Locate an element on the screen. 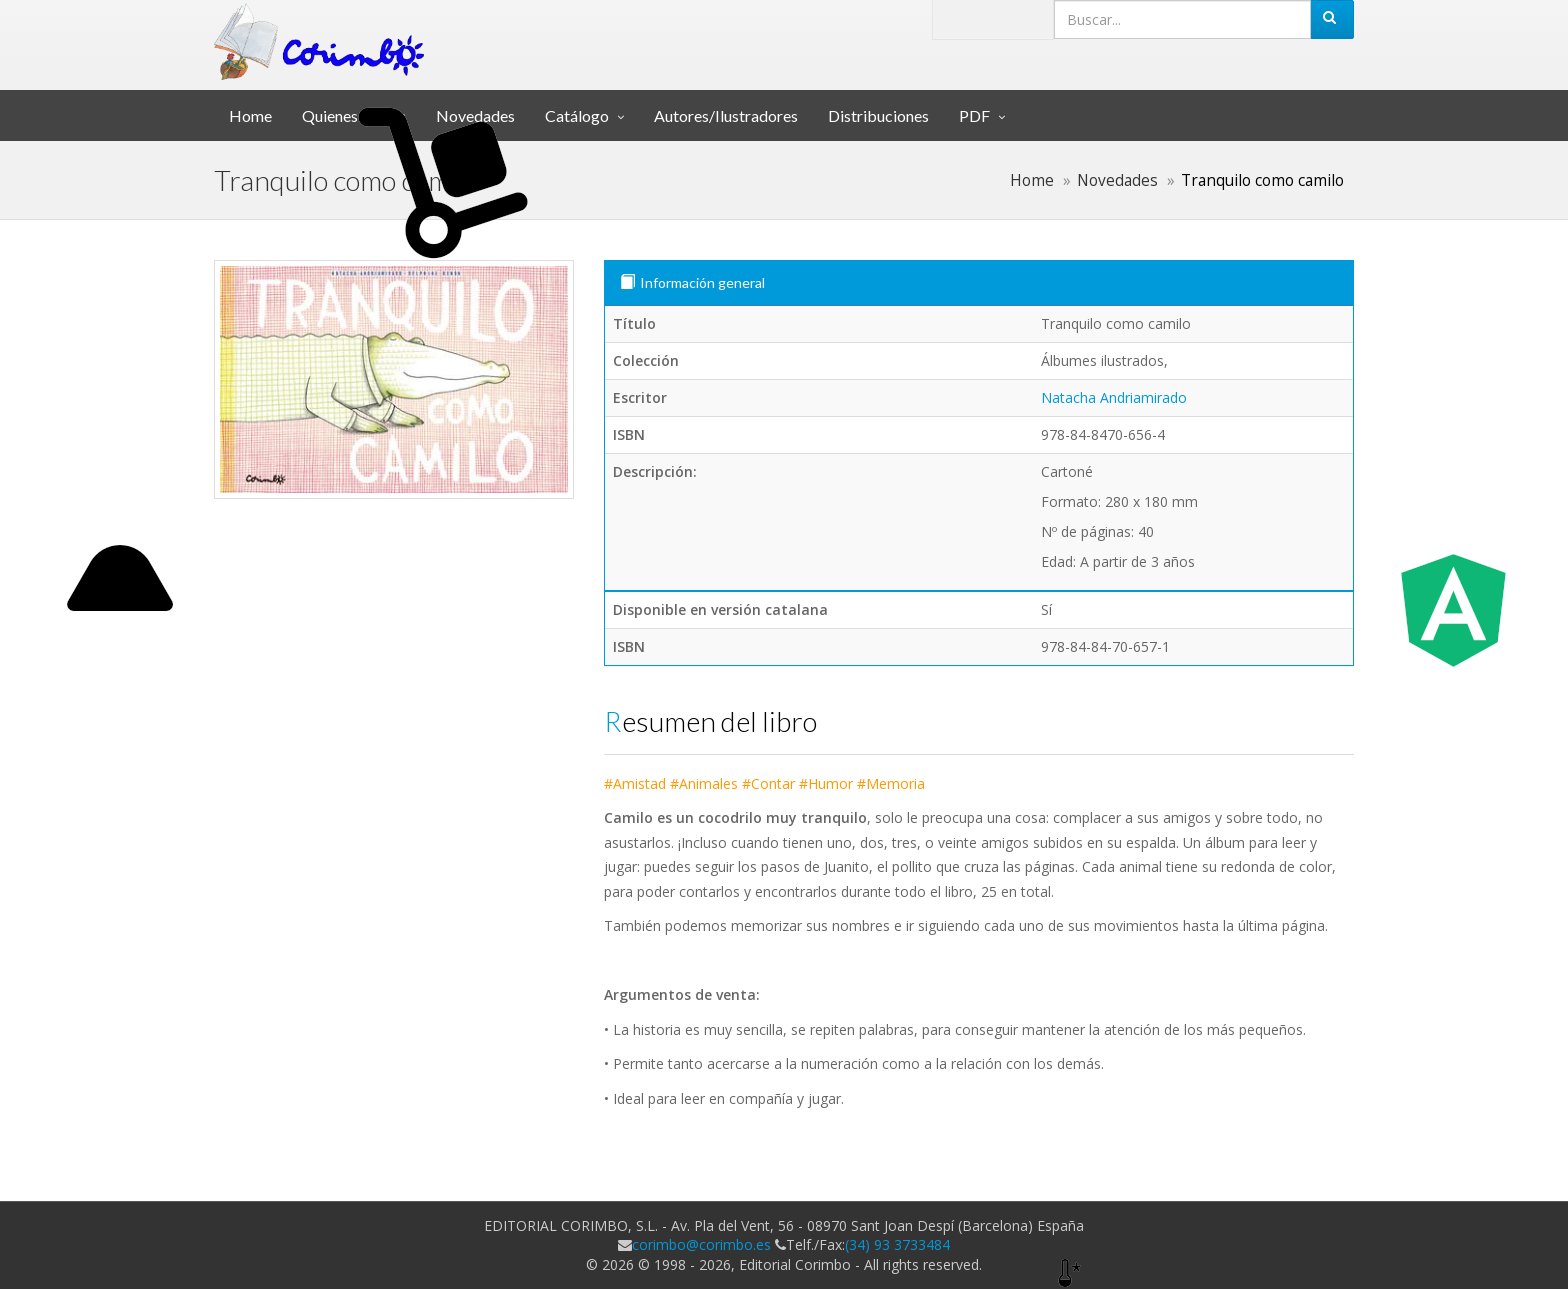 The image size is (1568, 1289). shipping or delivery in progress is located at coordinates (443, 183).